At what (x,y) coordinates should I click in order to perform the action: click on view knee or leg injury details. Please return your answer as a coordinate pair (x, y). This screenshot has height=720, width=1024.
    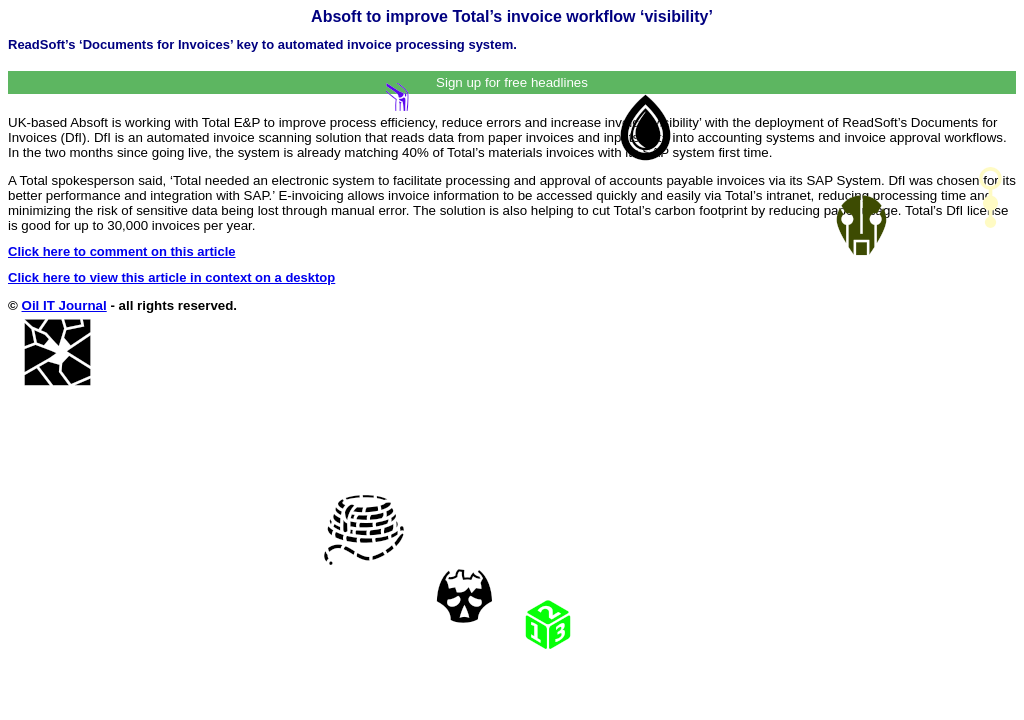
    Looking at the image, I should click on (400, 97).